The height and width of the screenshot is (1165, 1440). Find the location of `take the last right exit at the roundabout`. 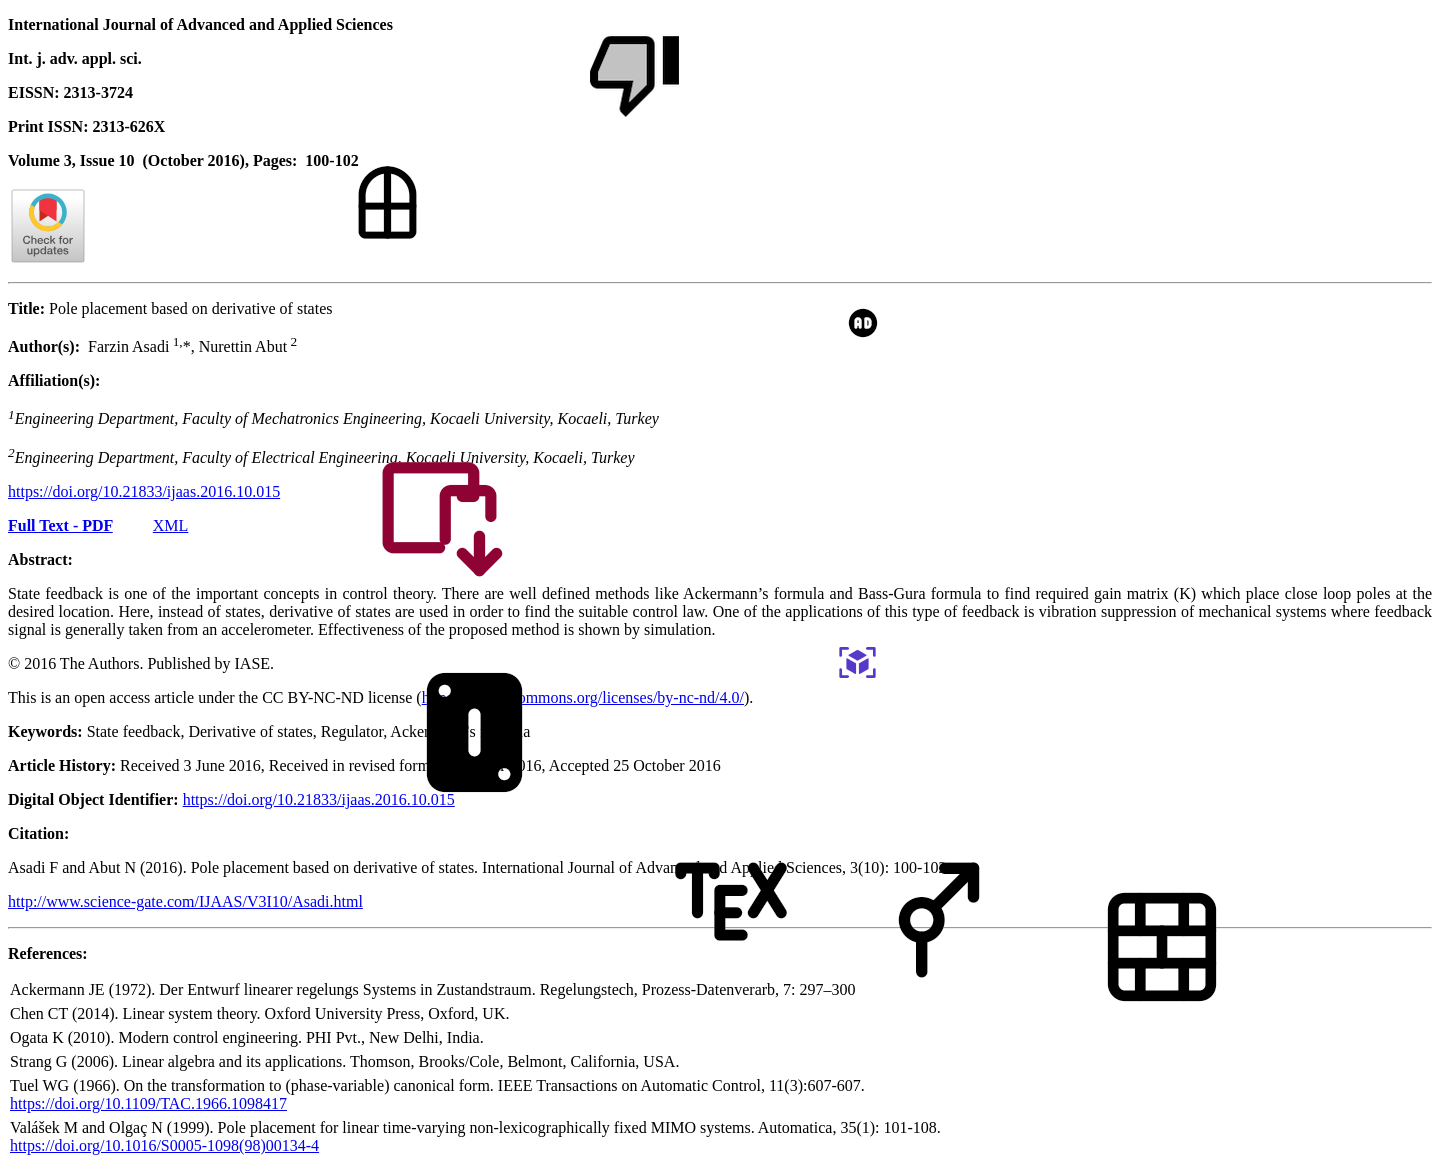

take the last right exit at the roundabout is located at coordinates (939, 920).